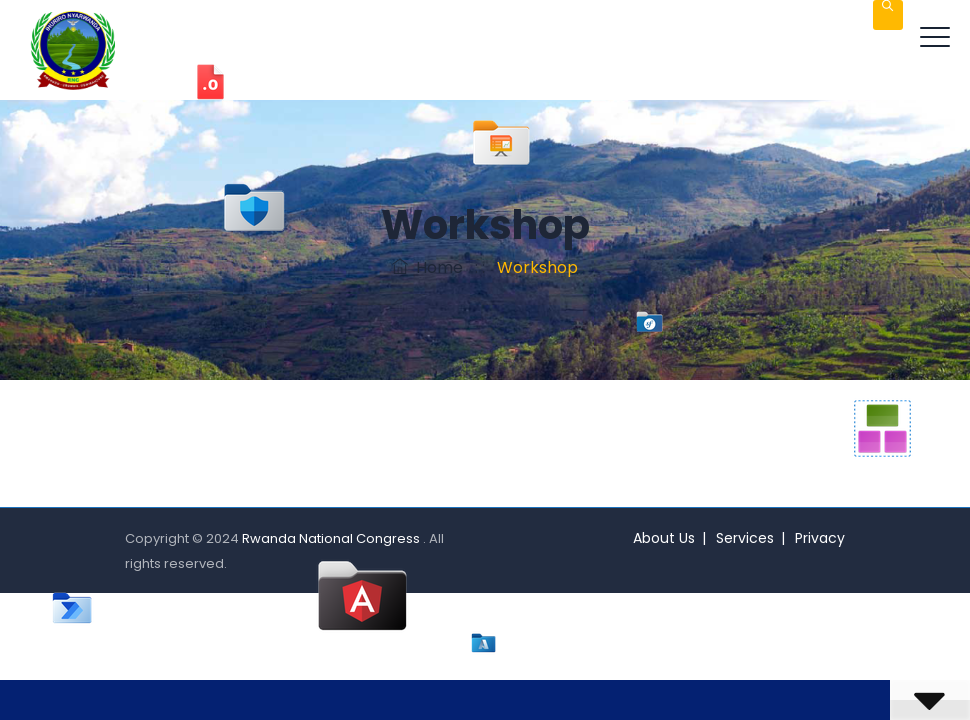 This screenshot has width=970, height=720. Describe the element at coordinates (483, 643) in the screenshot. I see `open microsoft azure project folder` at that location.